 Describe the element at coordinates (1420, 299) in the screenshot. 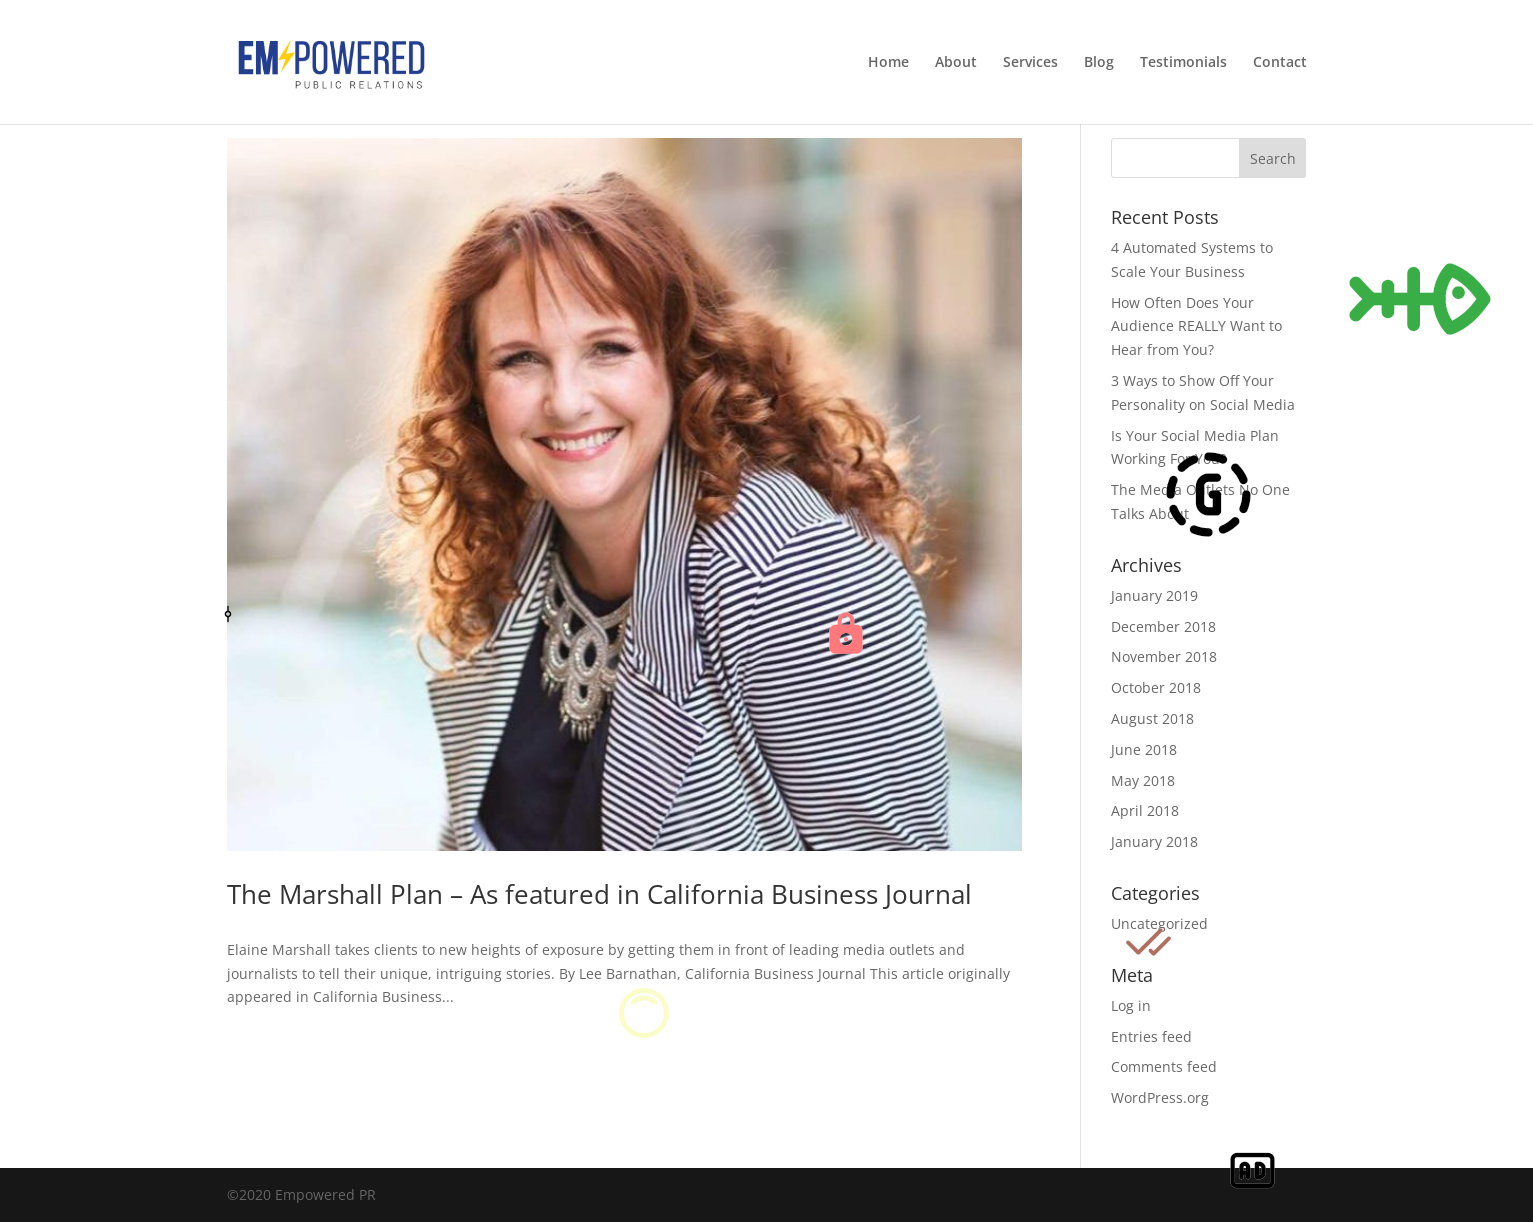

I see `indicates empty or consumed content` at that location.